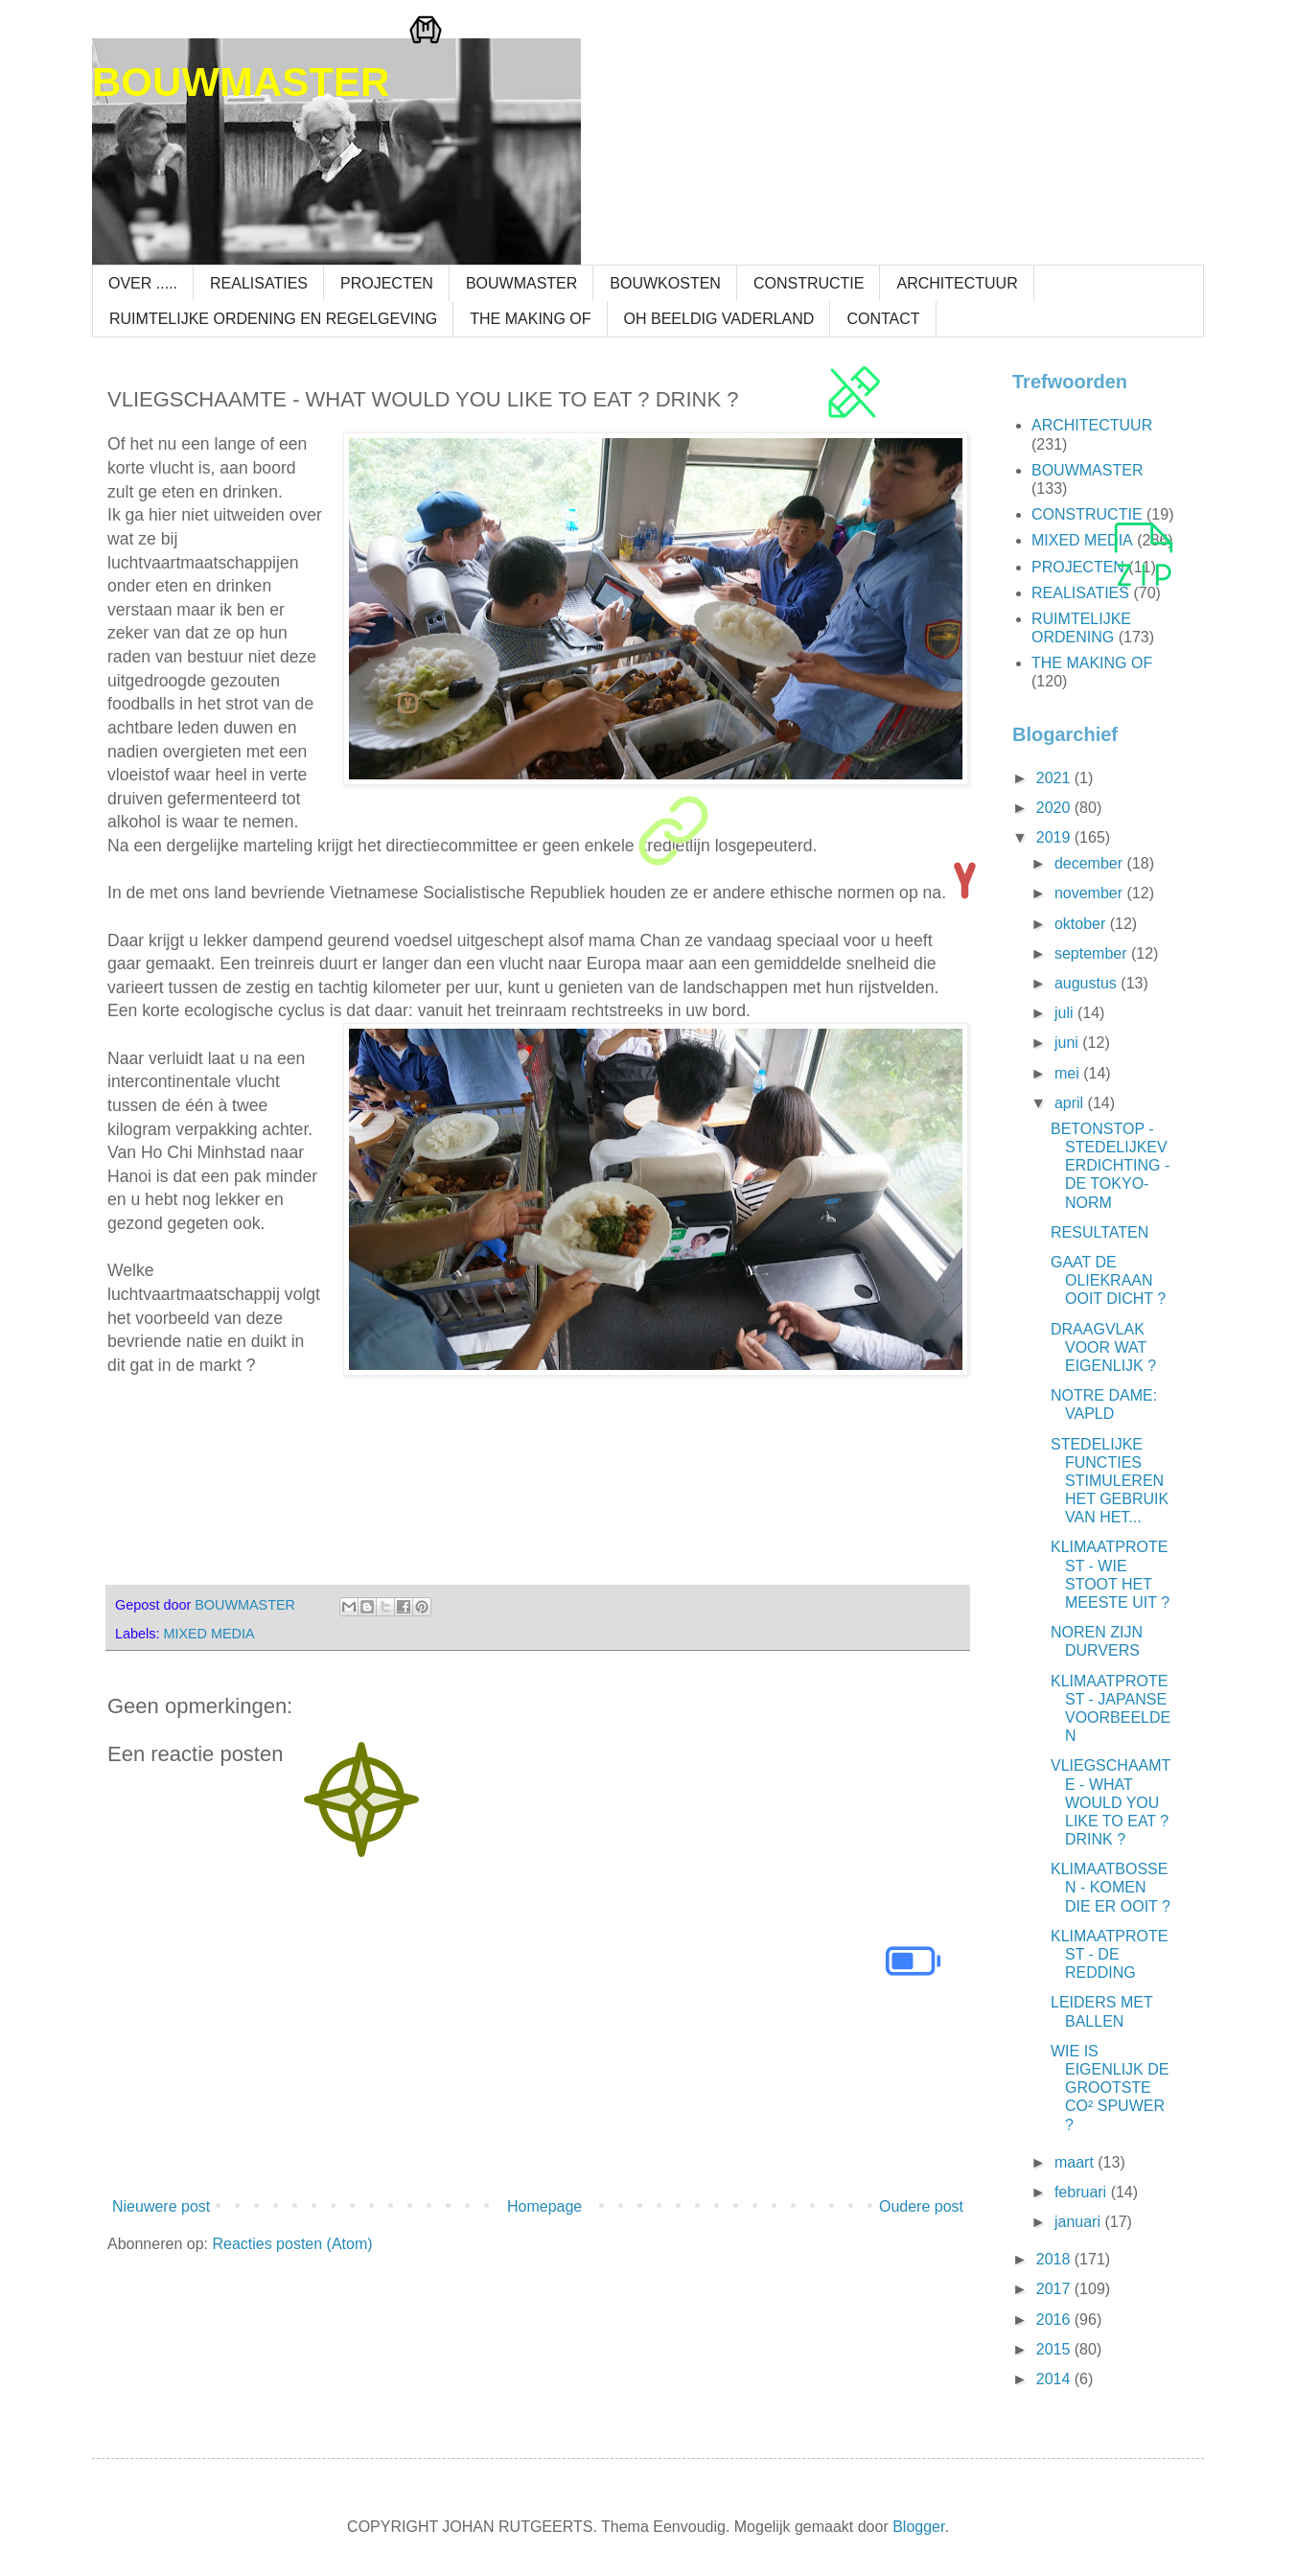 This screenshot has width=1296, height=2576. What do you see at coordinates (1144, 557) in the screenshot?
I see `compress or archive files into a zip folder` at bounding box center [1144, 557].